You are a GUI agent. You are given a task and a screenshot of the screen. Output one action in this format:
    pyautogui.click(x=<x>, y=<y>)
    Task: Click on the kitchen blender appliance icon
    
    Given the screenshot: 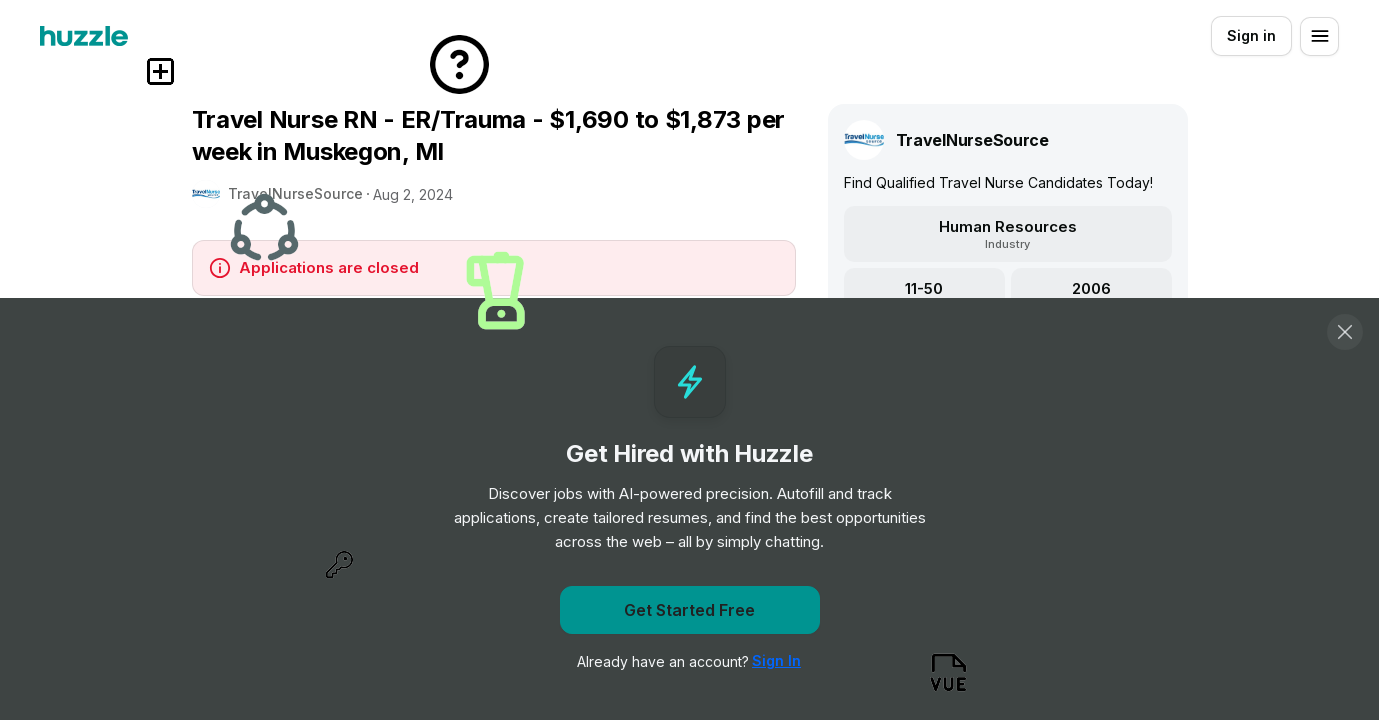 What is the action you would take?
    pyautogui.click(x=497, y=290)
    